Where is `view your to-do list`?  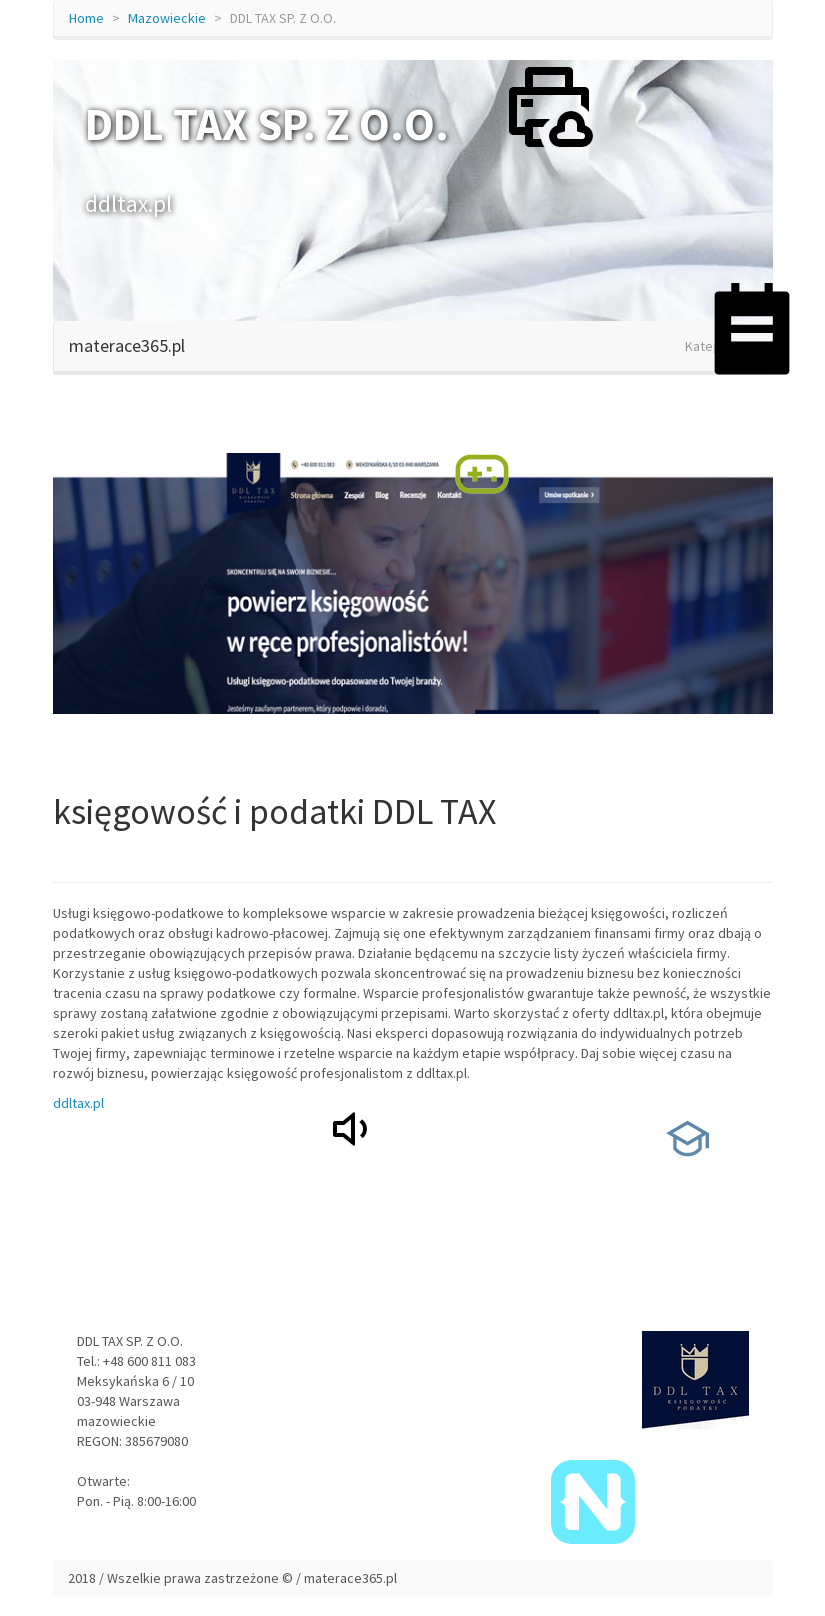 view your to-do list is located at coordinates (752, 333).